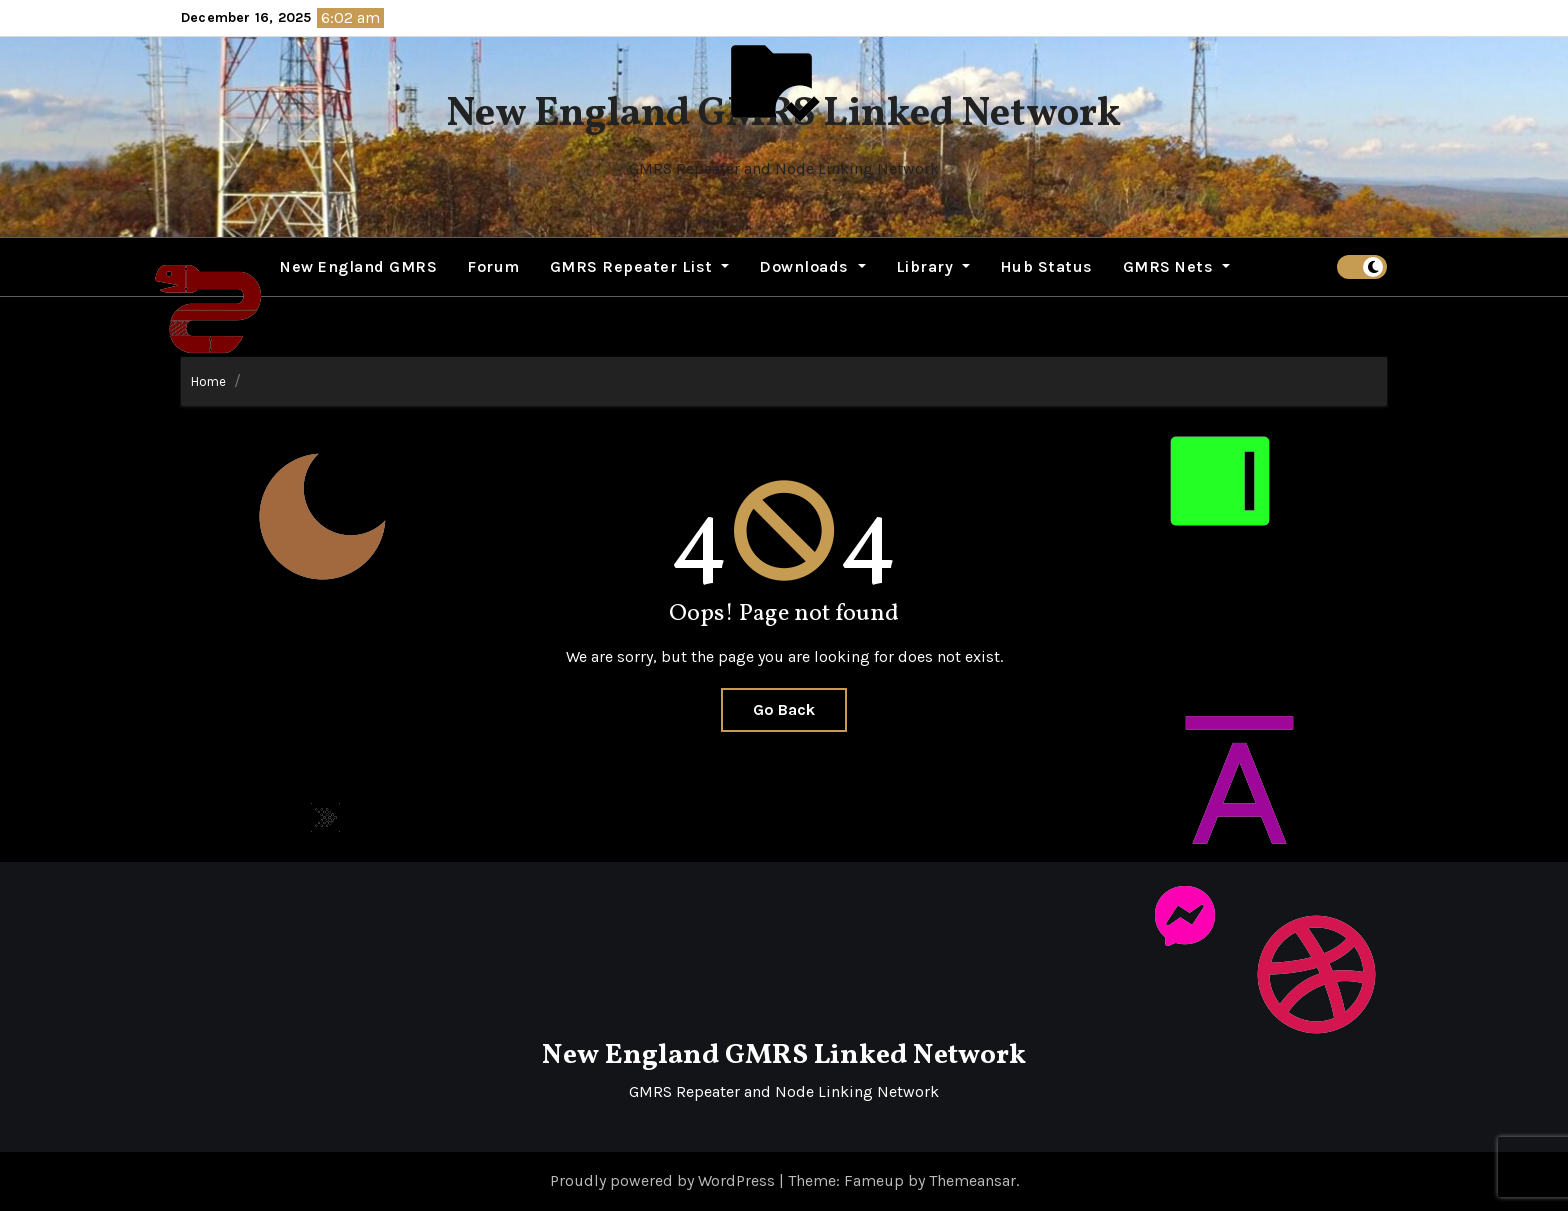 Image resolution: width=1568 pixels, height=1211 pixels. I want to click on switch to right sidebar layout, so click(1220, 481).